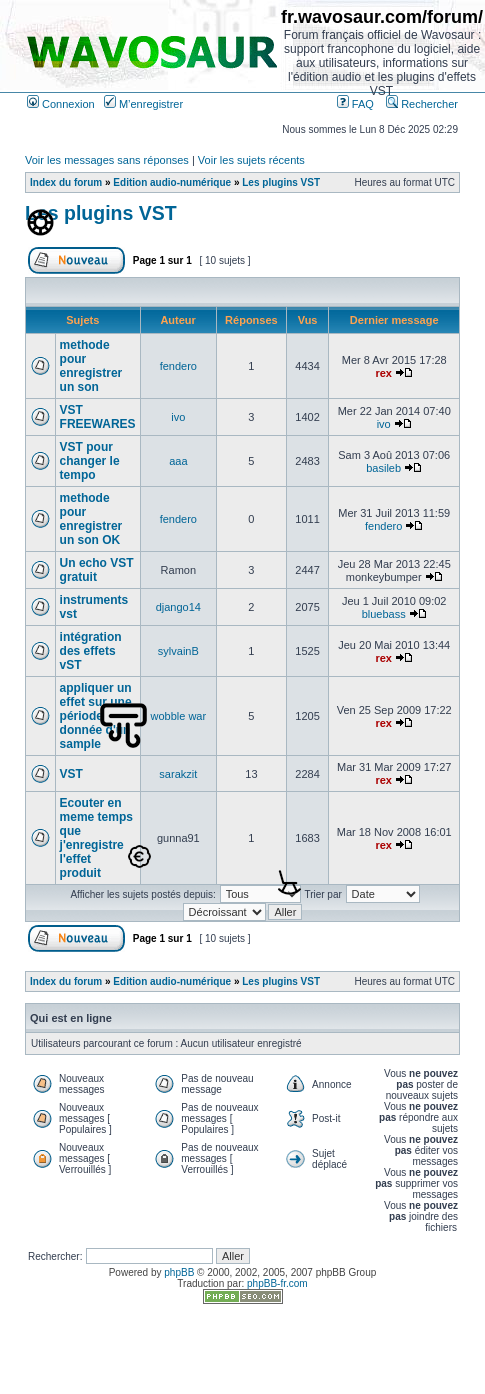  Describe the element at coordinates (40, 222) in the screenshot. I see `access casino or gambling features` at that location.